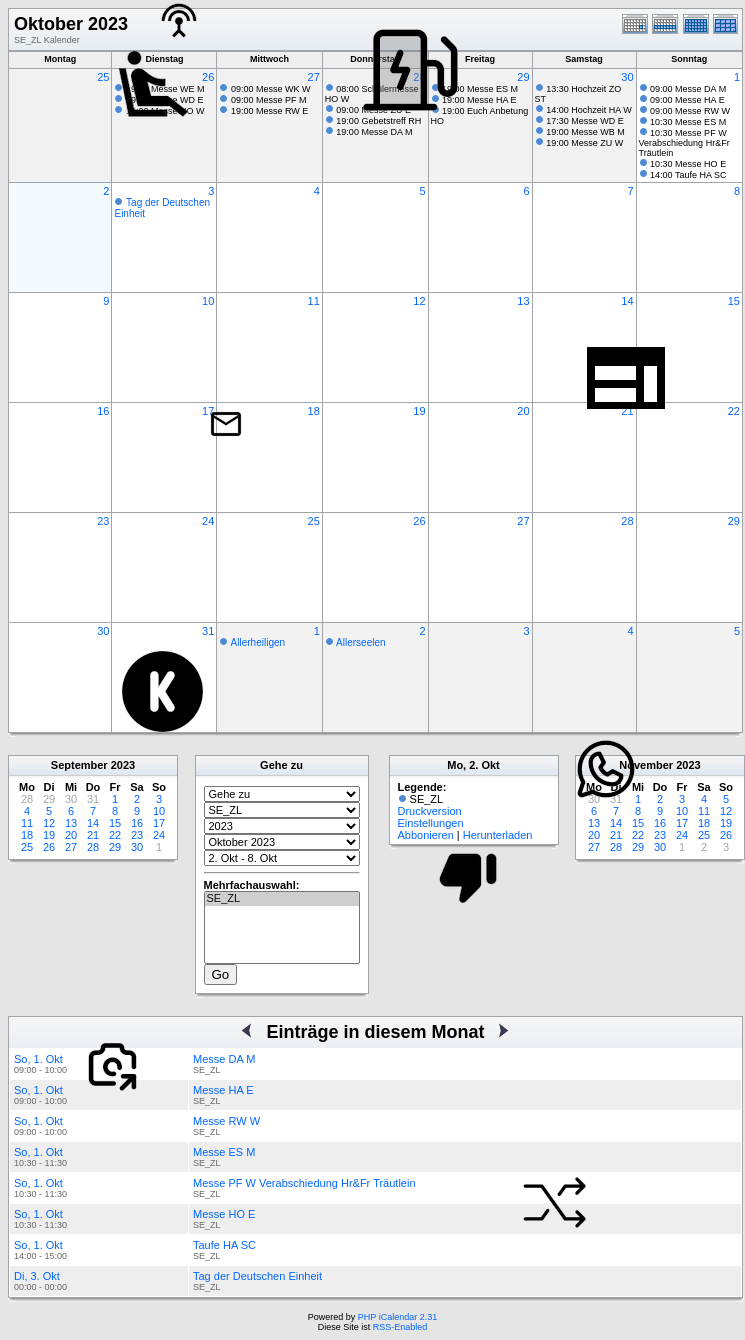 The width and height of the screenshot is (745, 1340). What do you see at coordinates (226, 424) in the screenshot?
I see `view unread emails or messages` at bounding box center [226, 424].